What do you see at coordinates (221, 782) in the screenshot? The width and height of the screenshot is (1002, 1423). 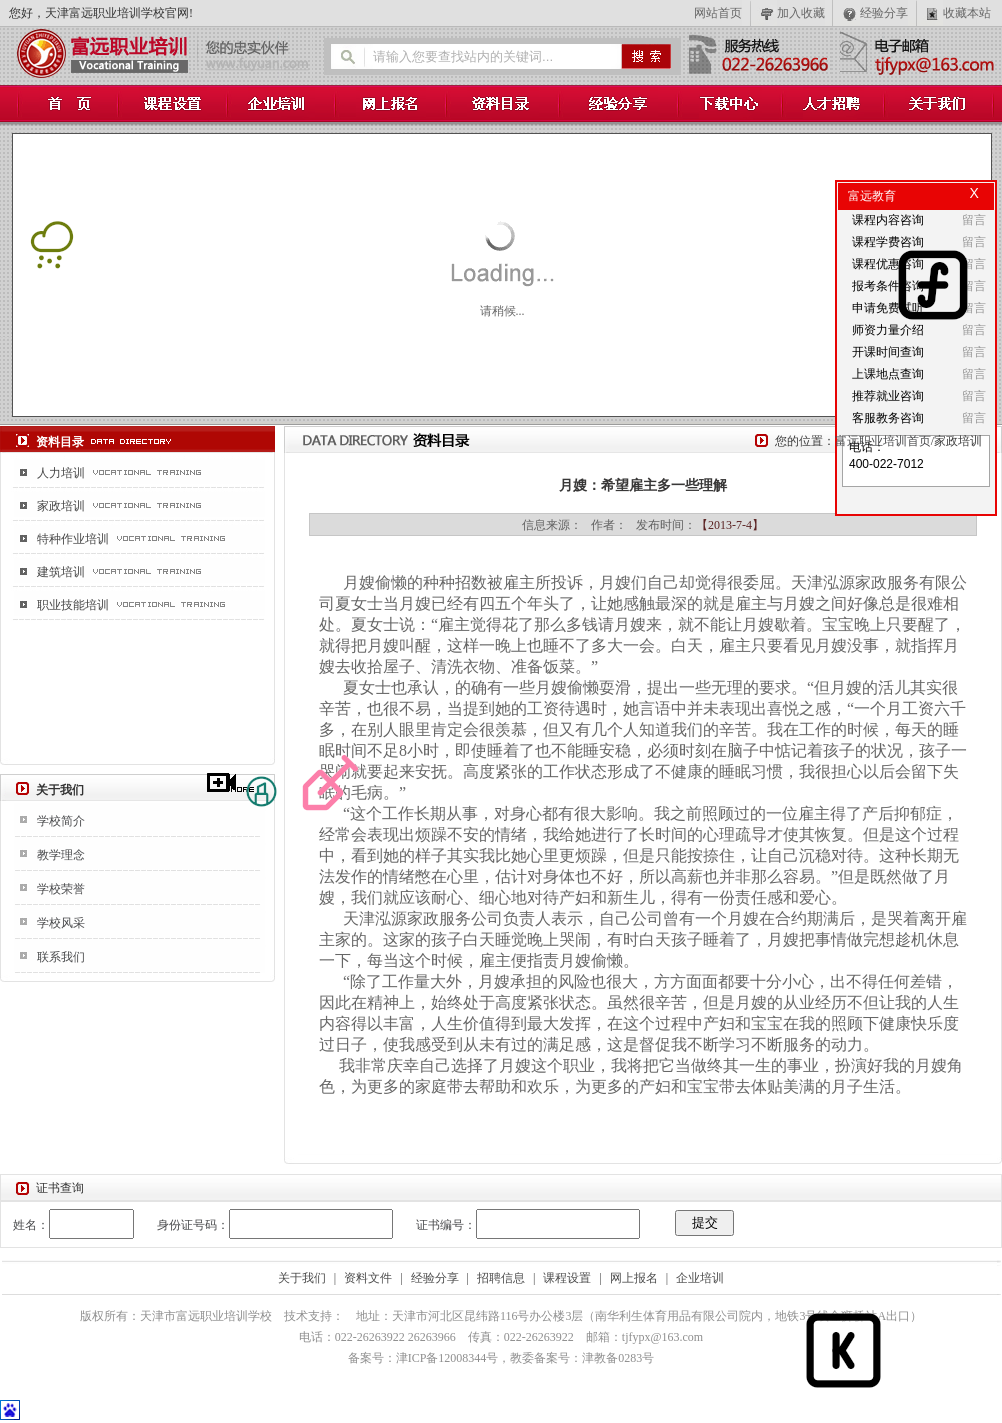 I see `start a new video call` at bounding box center [221, 782].